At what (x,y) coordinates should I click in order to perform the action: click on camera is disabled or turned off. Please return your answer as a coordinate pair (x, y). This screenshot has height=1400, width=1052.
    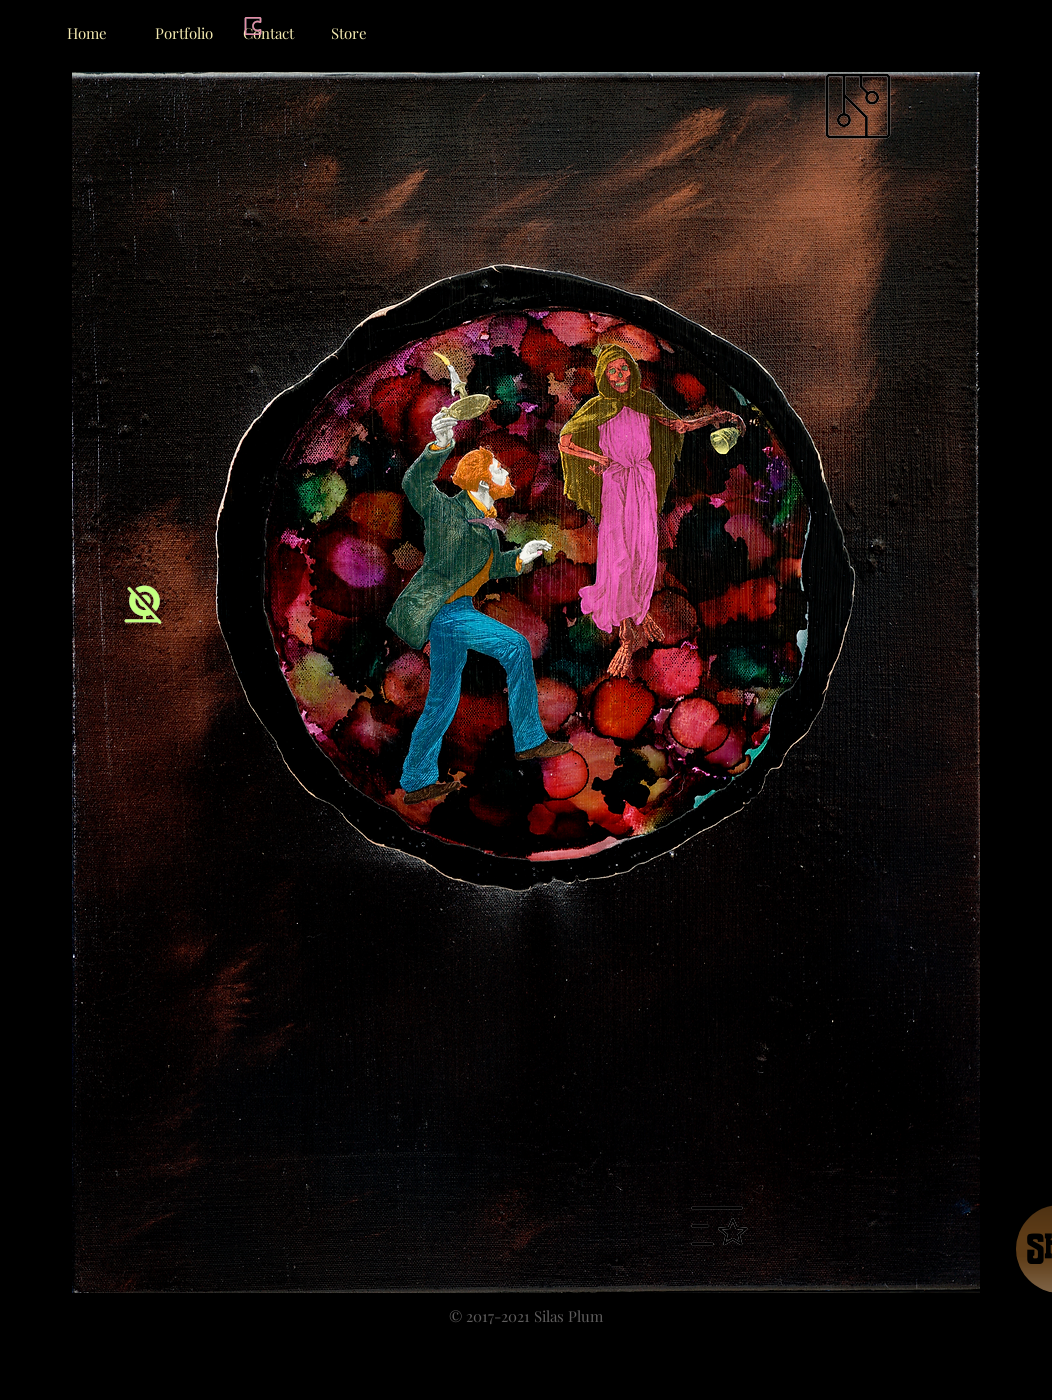
    Looking at the image, I should click on (144, 605).